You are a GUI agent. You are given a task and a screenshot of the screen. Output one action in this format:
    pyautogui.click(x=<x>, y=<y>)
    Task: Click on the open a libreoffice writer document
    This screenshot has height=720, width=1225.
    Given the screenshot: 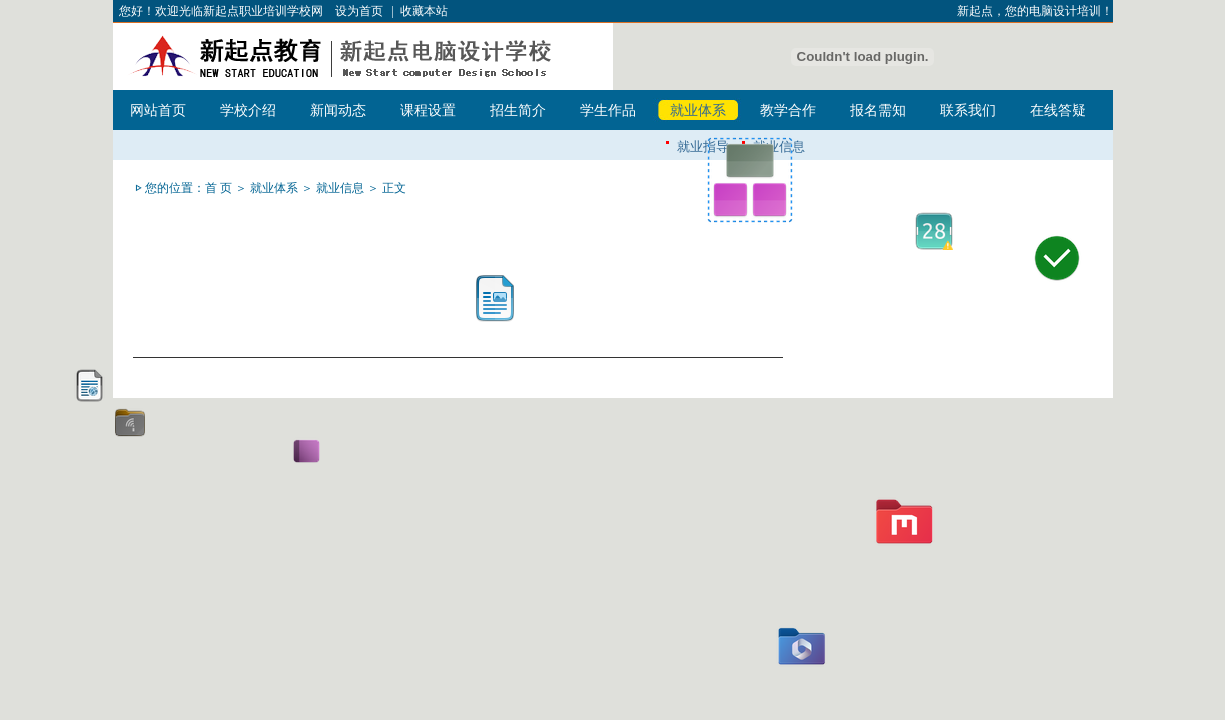 What is the action you would take?
    pyautogui.click(x=495, y=298)
    